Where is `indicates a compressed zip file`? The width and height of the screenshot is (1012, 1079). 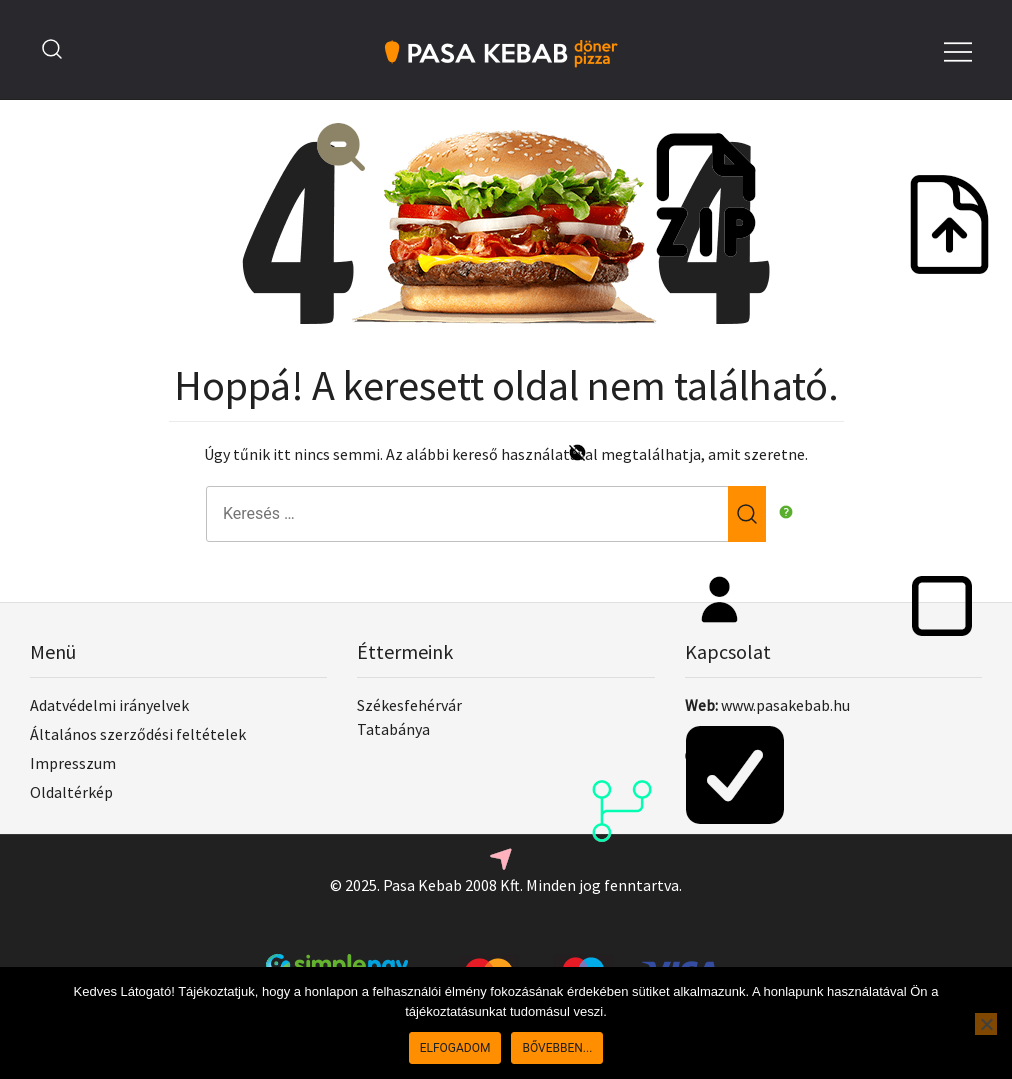
indicates a compressed zip file is located at coordinates (706, 195).